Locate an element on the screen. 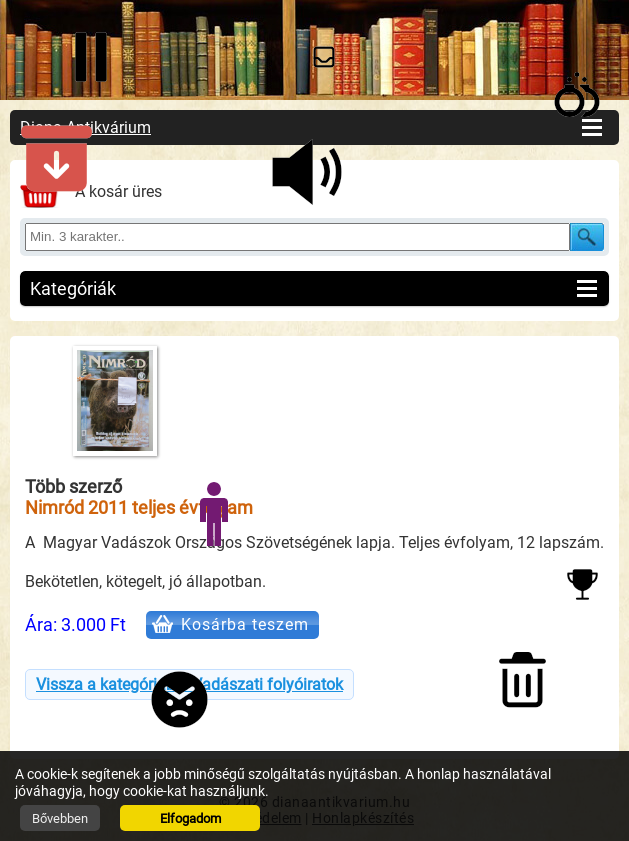 The image size is (629, 841). view achievements or awards is located at coordinates (582, 584).